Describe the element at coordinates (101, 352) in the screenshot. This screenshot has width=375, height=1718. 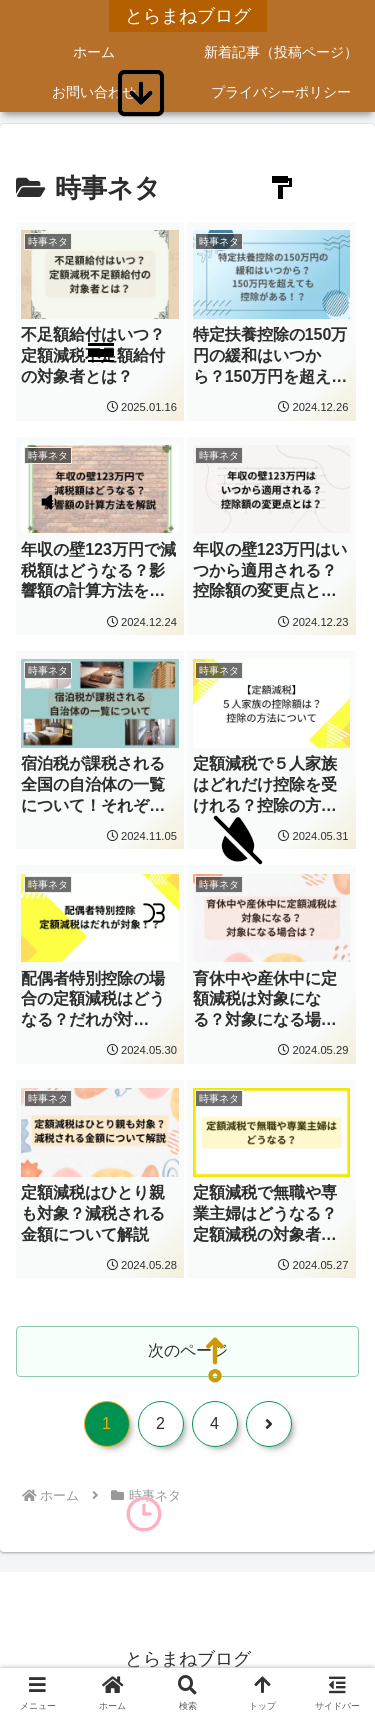
I see `switch to daily calendar view` at that location.